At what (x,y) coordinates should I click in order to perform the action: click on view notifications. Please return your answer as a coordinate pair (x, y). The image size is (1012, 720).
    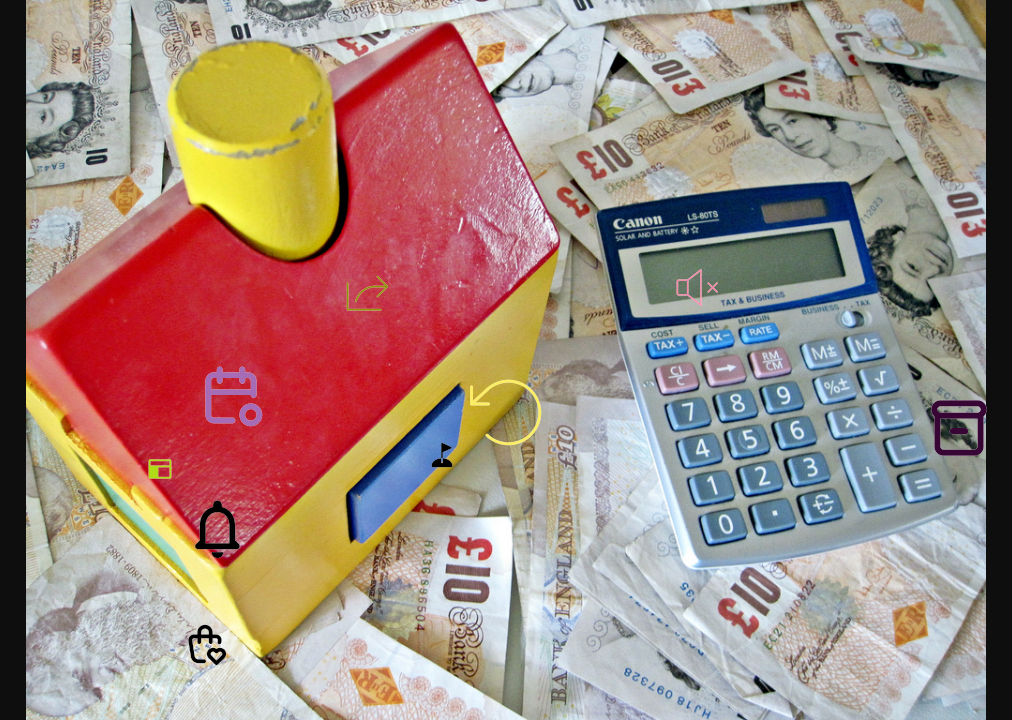
    Looking at the image, I should click on (217, 528).